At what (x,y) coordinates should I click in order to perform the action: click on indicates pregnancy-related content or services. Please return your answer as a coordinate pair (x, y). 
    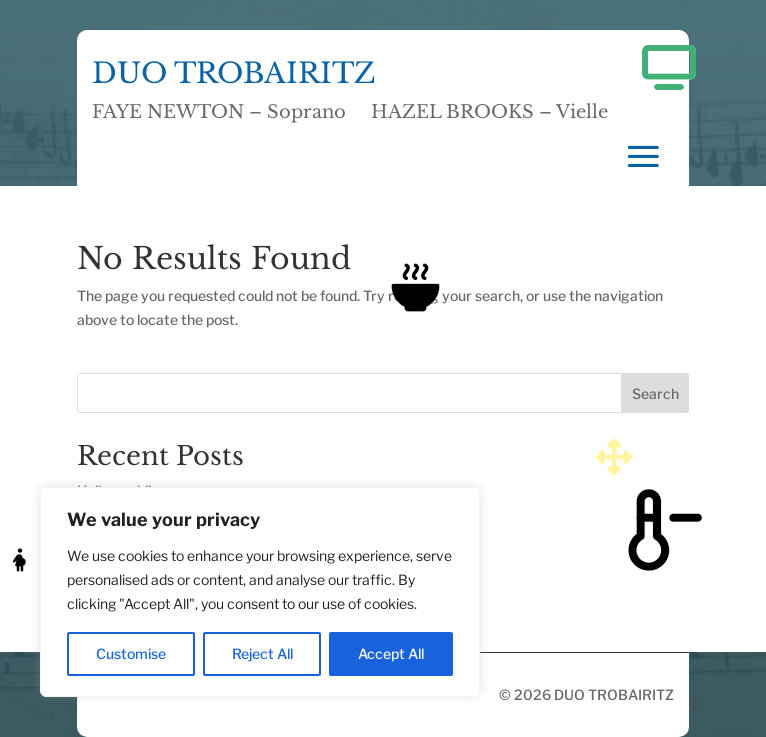
    Looking at the image, I should click on (20, 560).